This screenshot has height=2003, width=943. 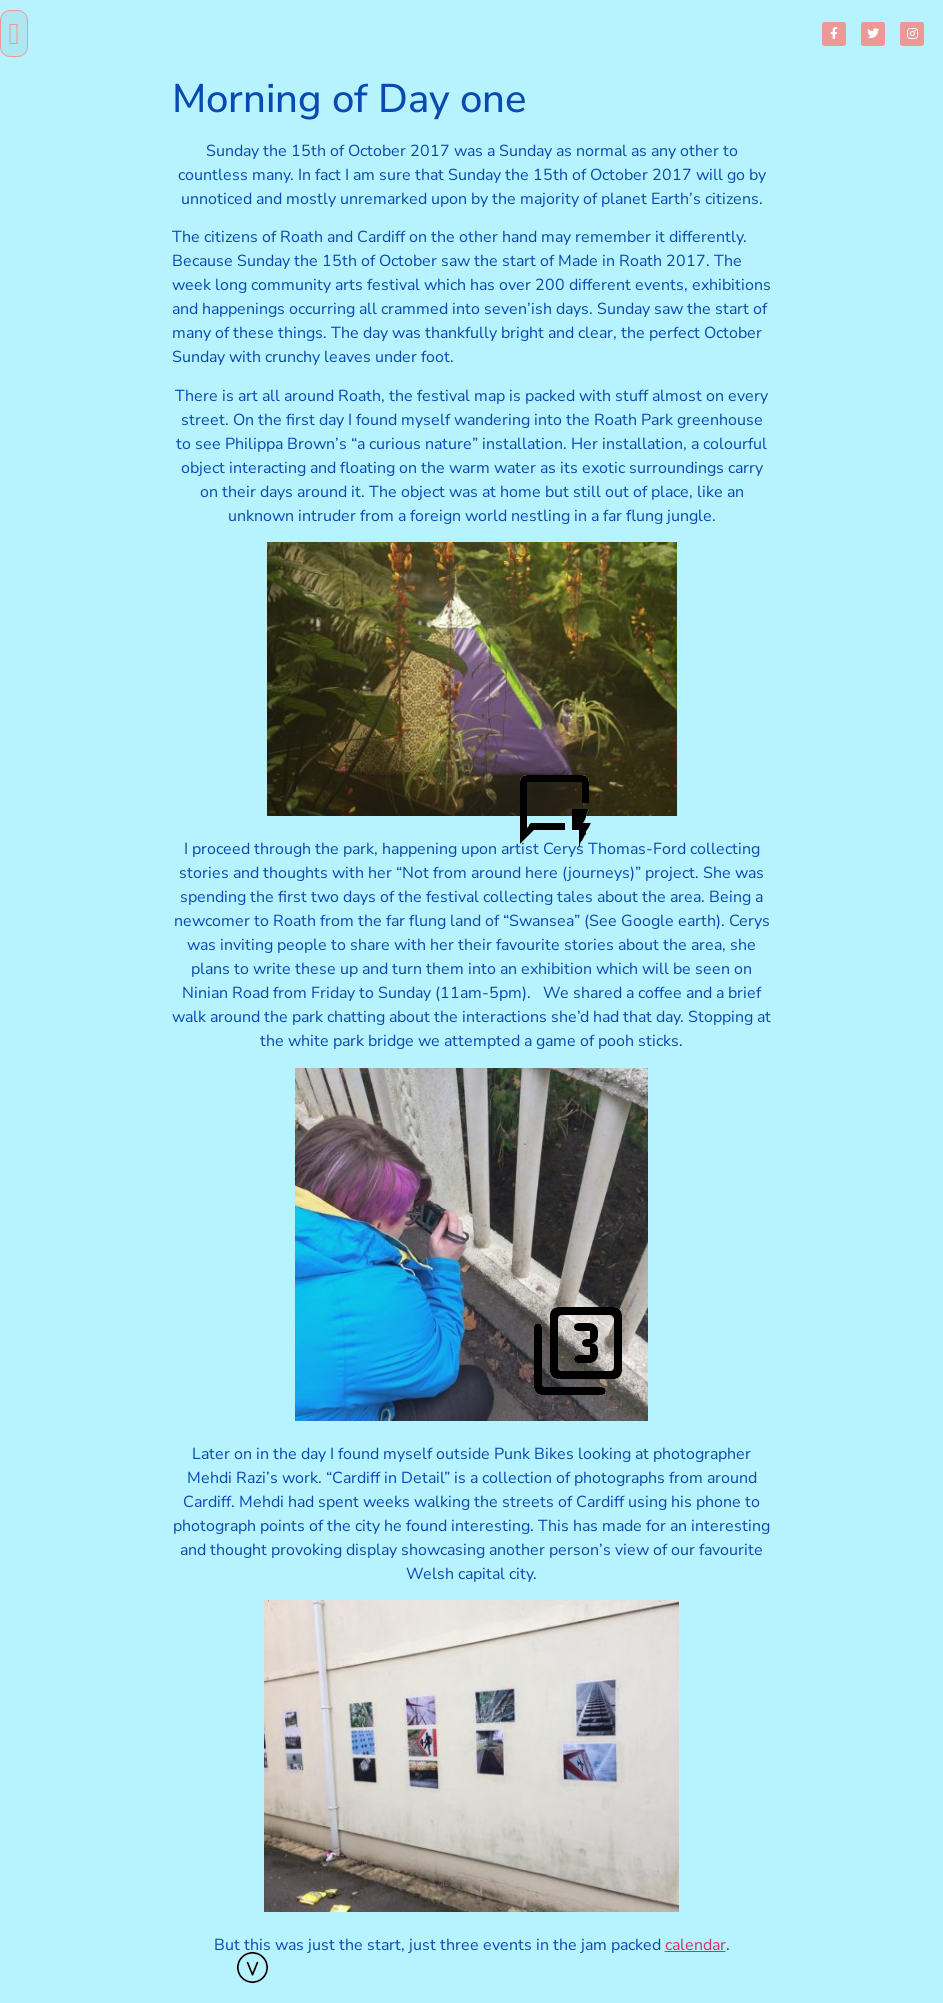 I want to click on view the third item in a layered stack, so click(x=578, y=1351).